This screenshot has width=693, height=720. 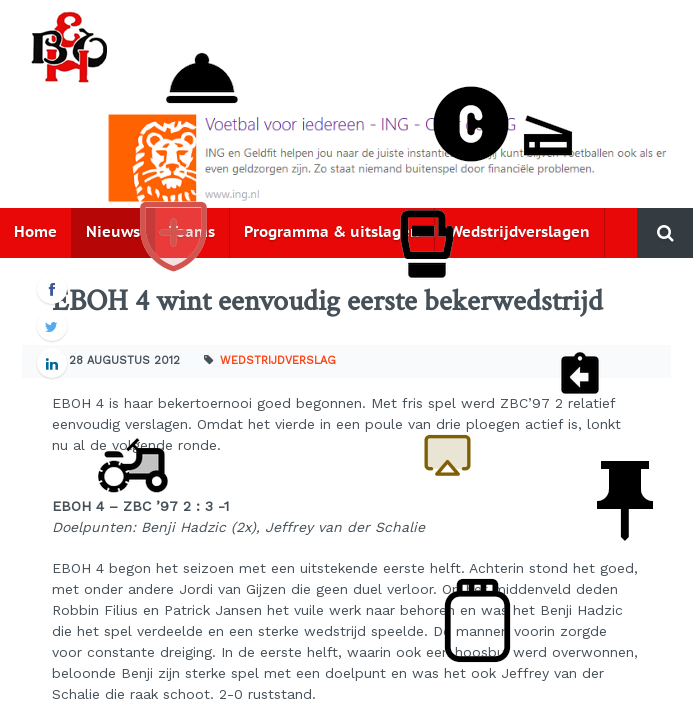 I want to click on pin item to keep it visible, so click(x=625, y=501).